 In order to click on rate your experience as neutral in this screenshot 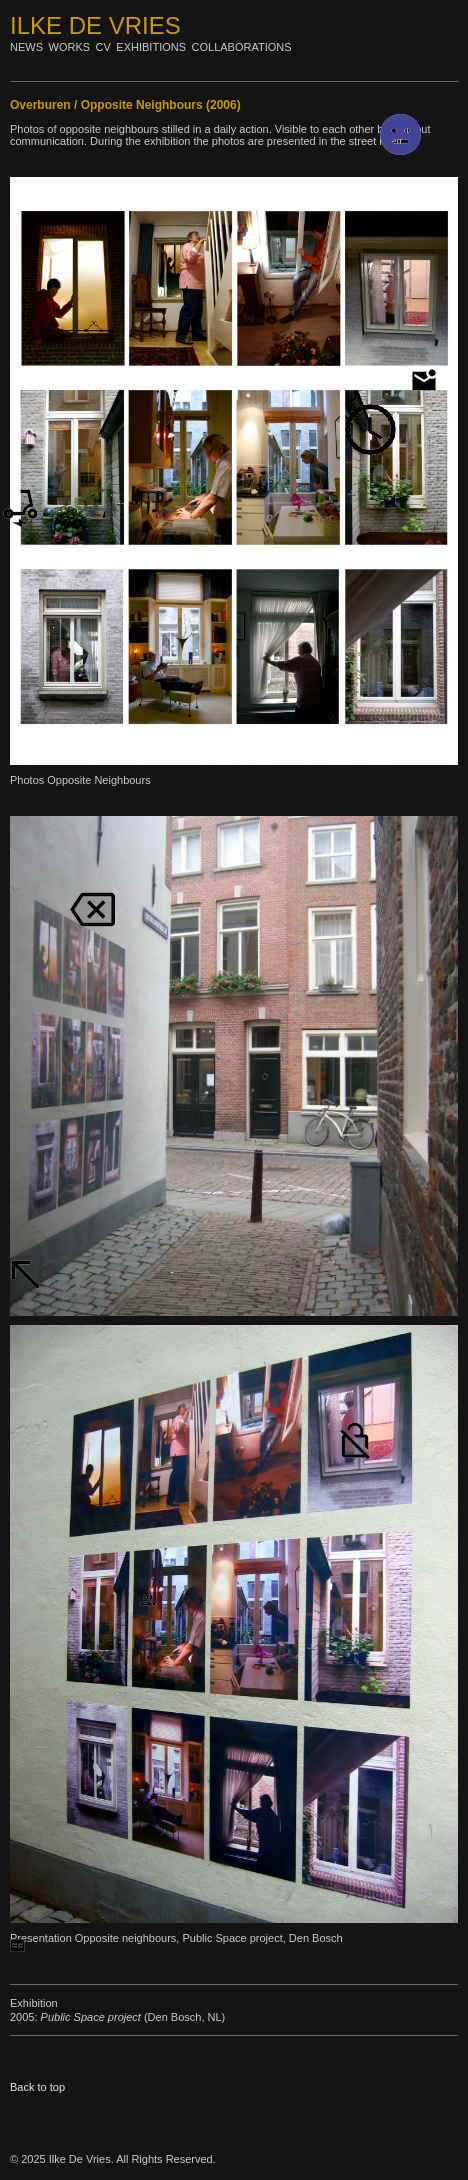, I will do `click(400, 134)`.